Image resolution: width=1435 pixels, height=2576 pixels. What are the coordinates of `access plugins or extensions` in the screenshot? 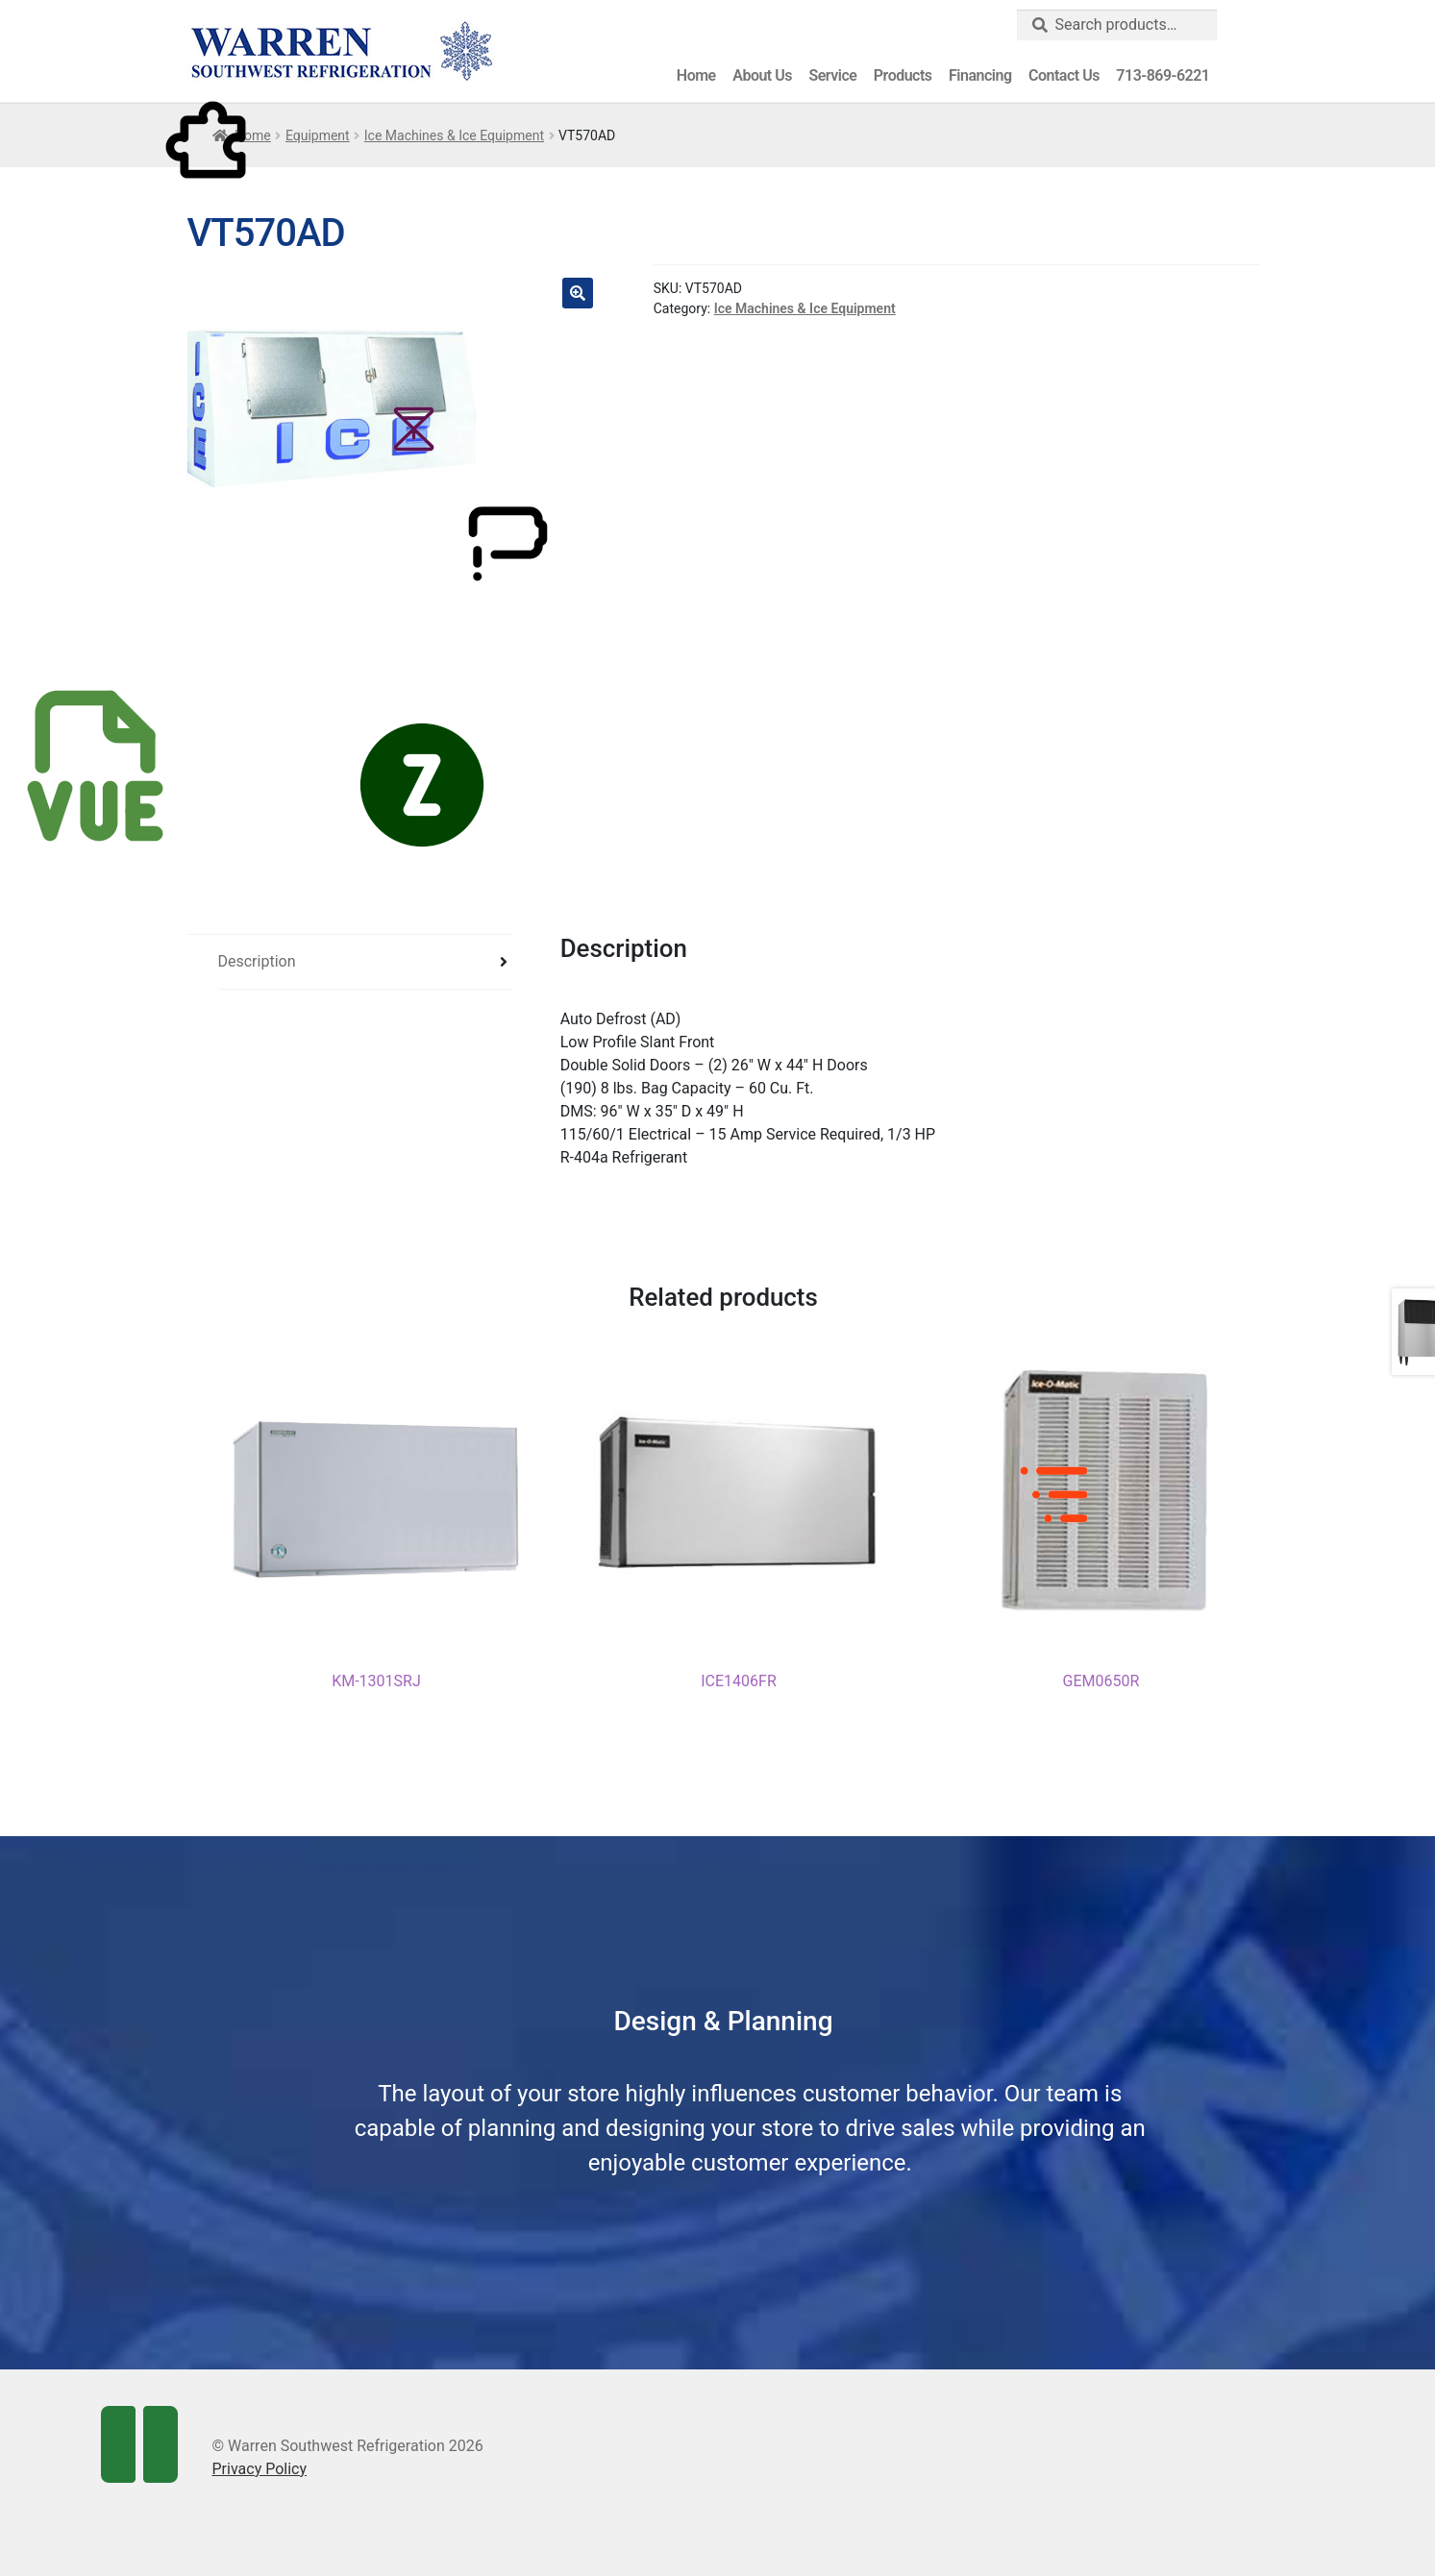 It's located at (210, 142).